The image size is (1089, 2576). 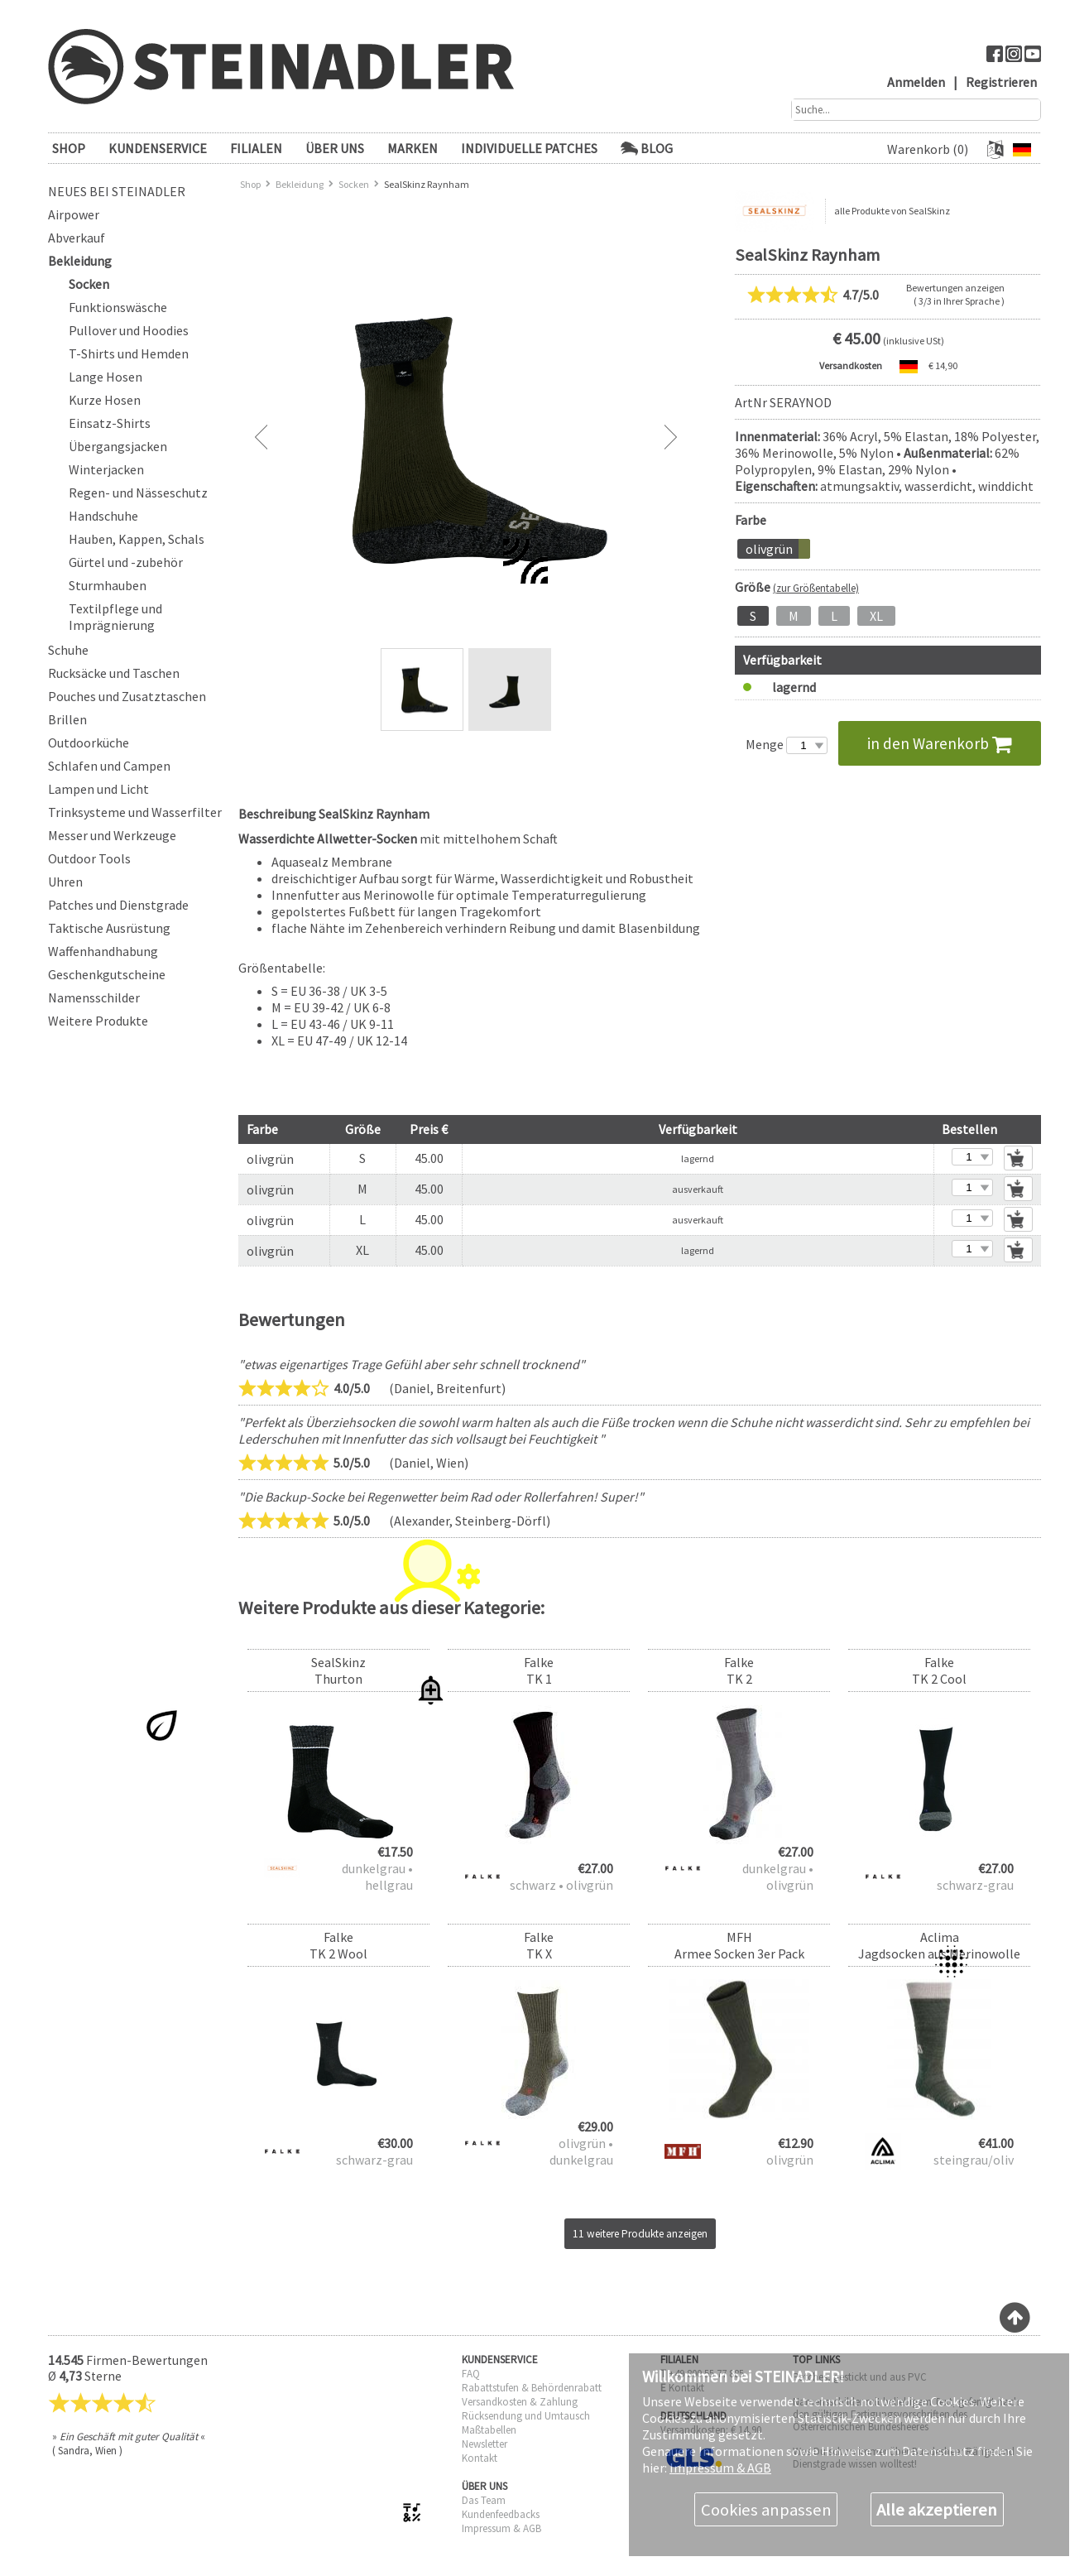 I want to click on enable eco-friendly or power-saving mode, so click(x=161, y=1725).